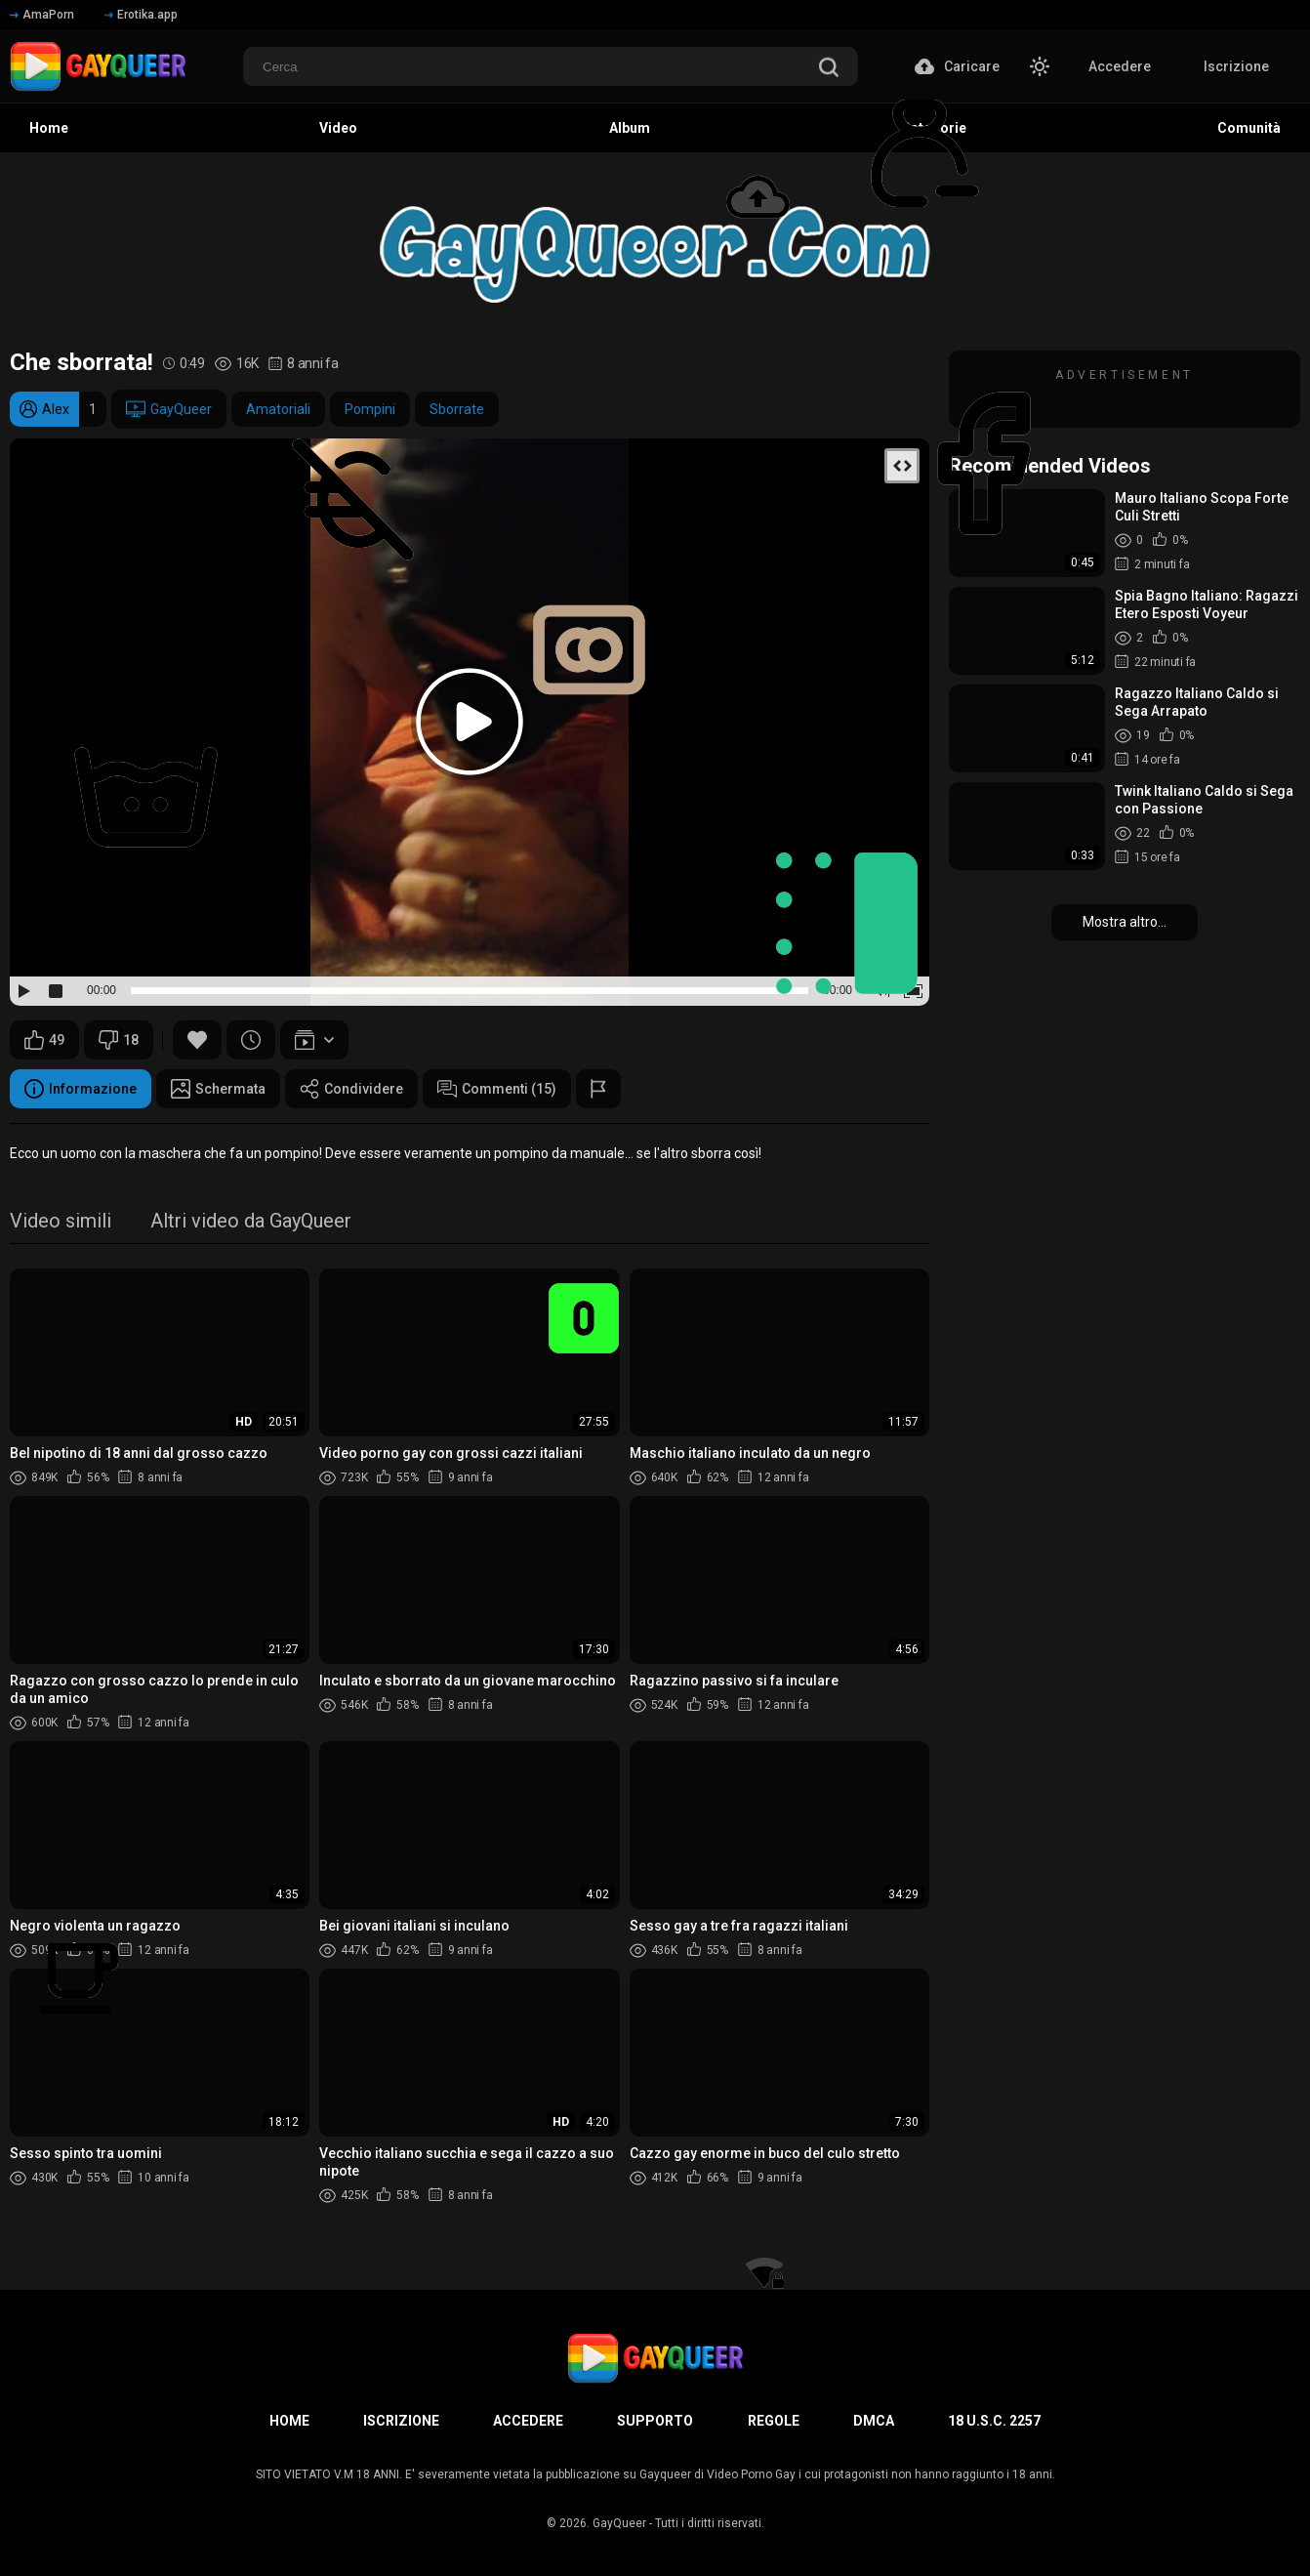 The width and height of the screenshot is (1310, 2576). Describe the element at coordinates (980, 463) in the screenshot. I see `connect with Facebook` at that location.